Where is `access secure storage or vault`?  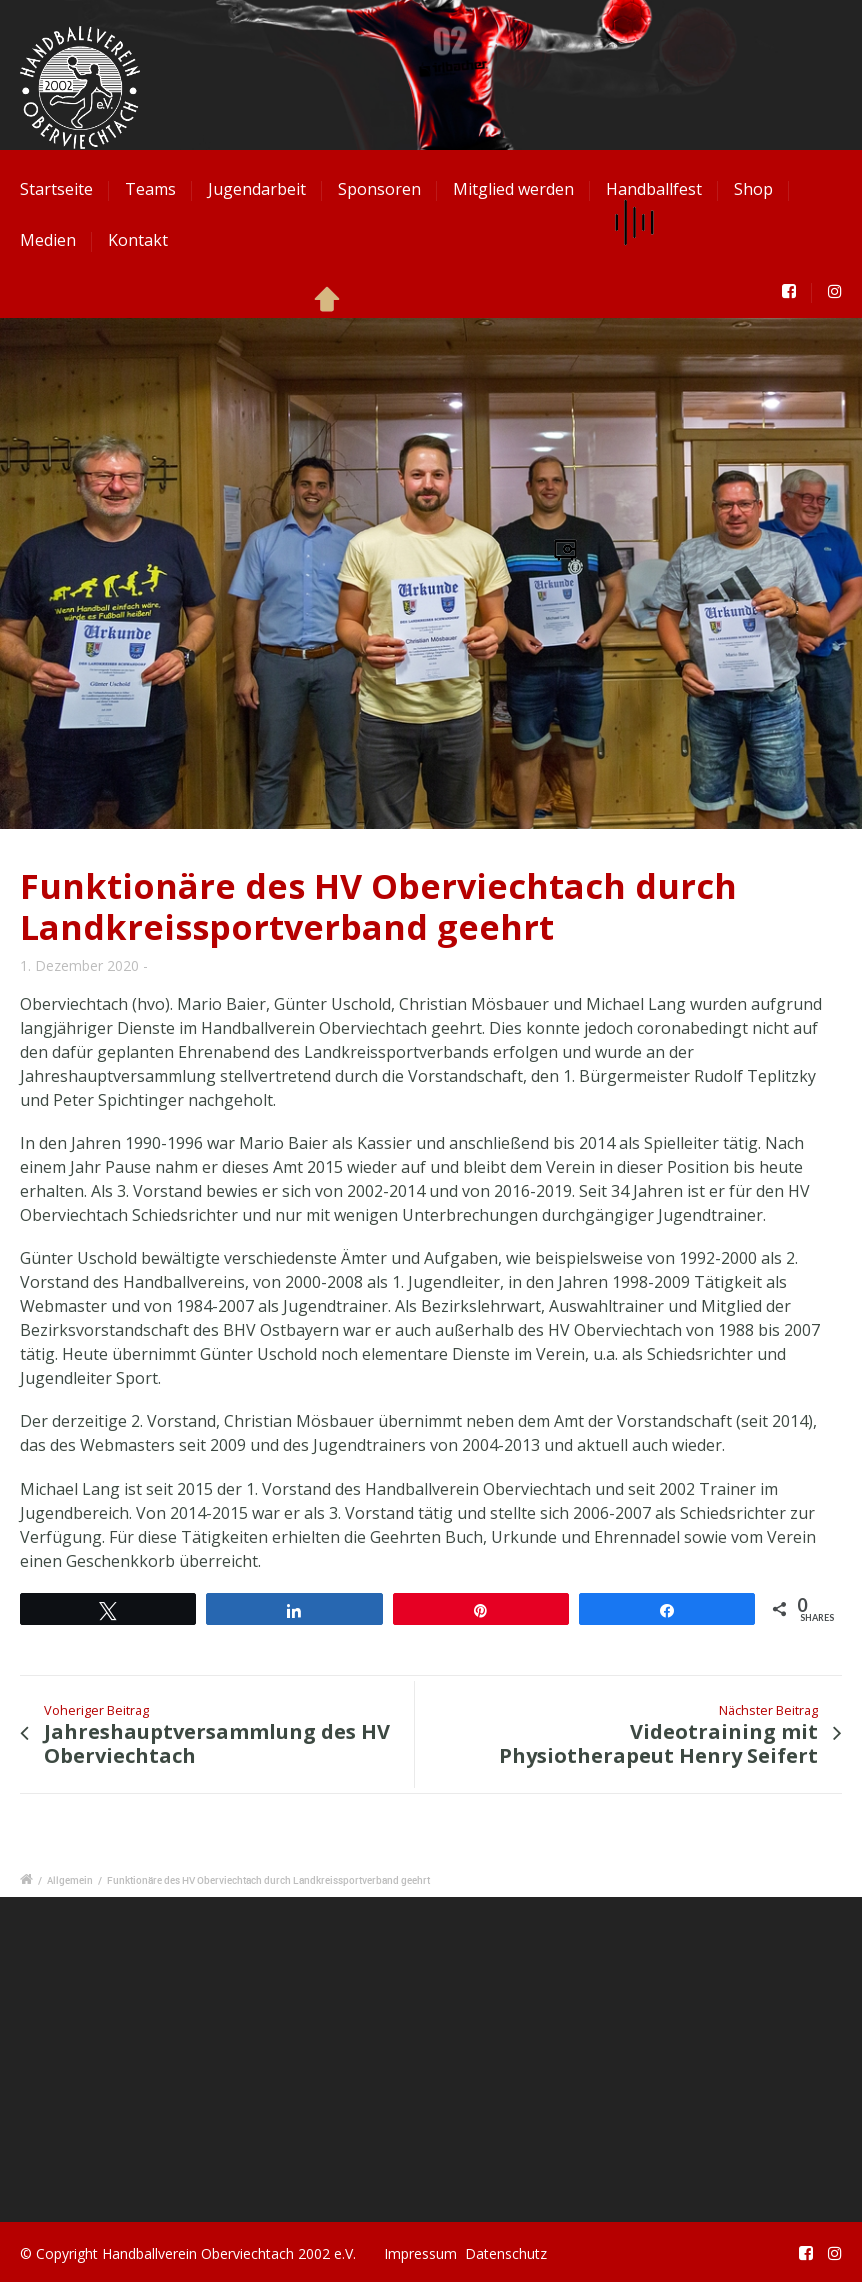 access secure storage or vault is located at coordinates (565, 549).